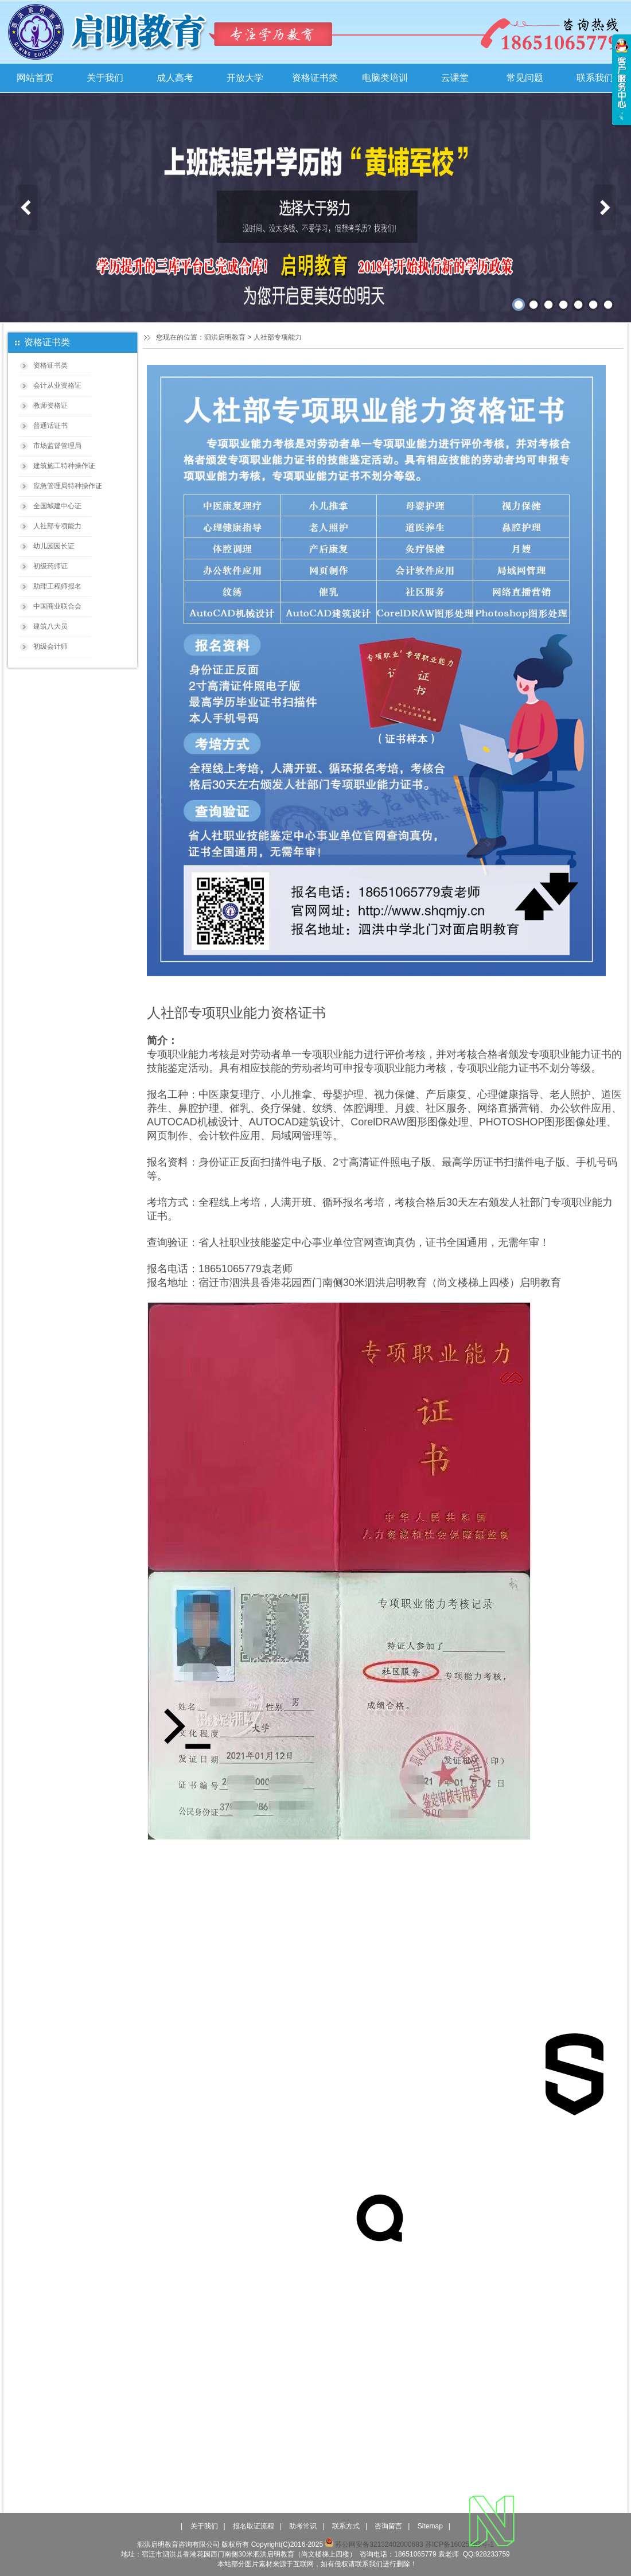  I want to click on open command line interface, so click(188, 1726).